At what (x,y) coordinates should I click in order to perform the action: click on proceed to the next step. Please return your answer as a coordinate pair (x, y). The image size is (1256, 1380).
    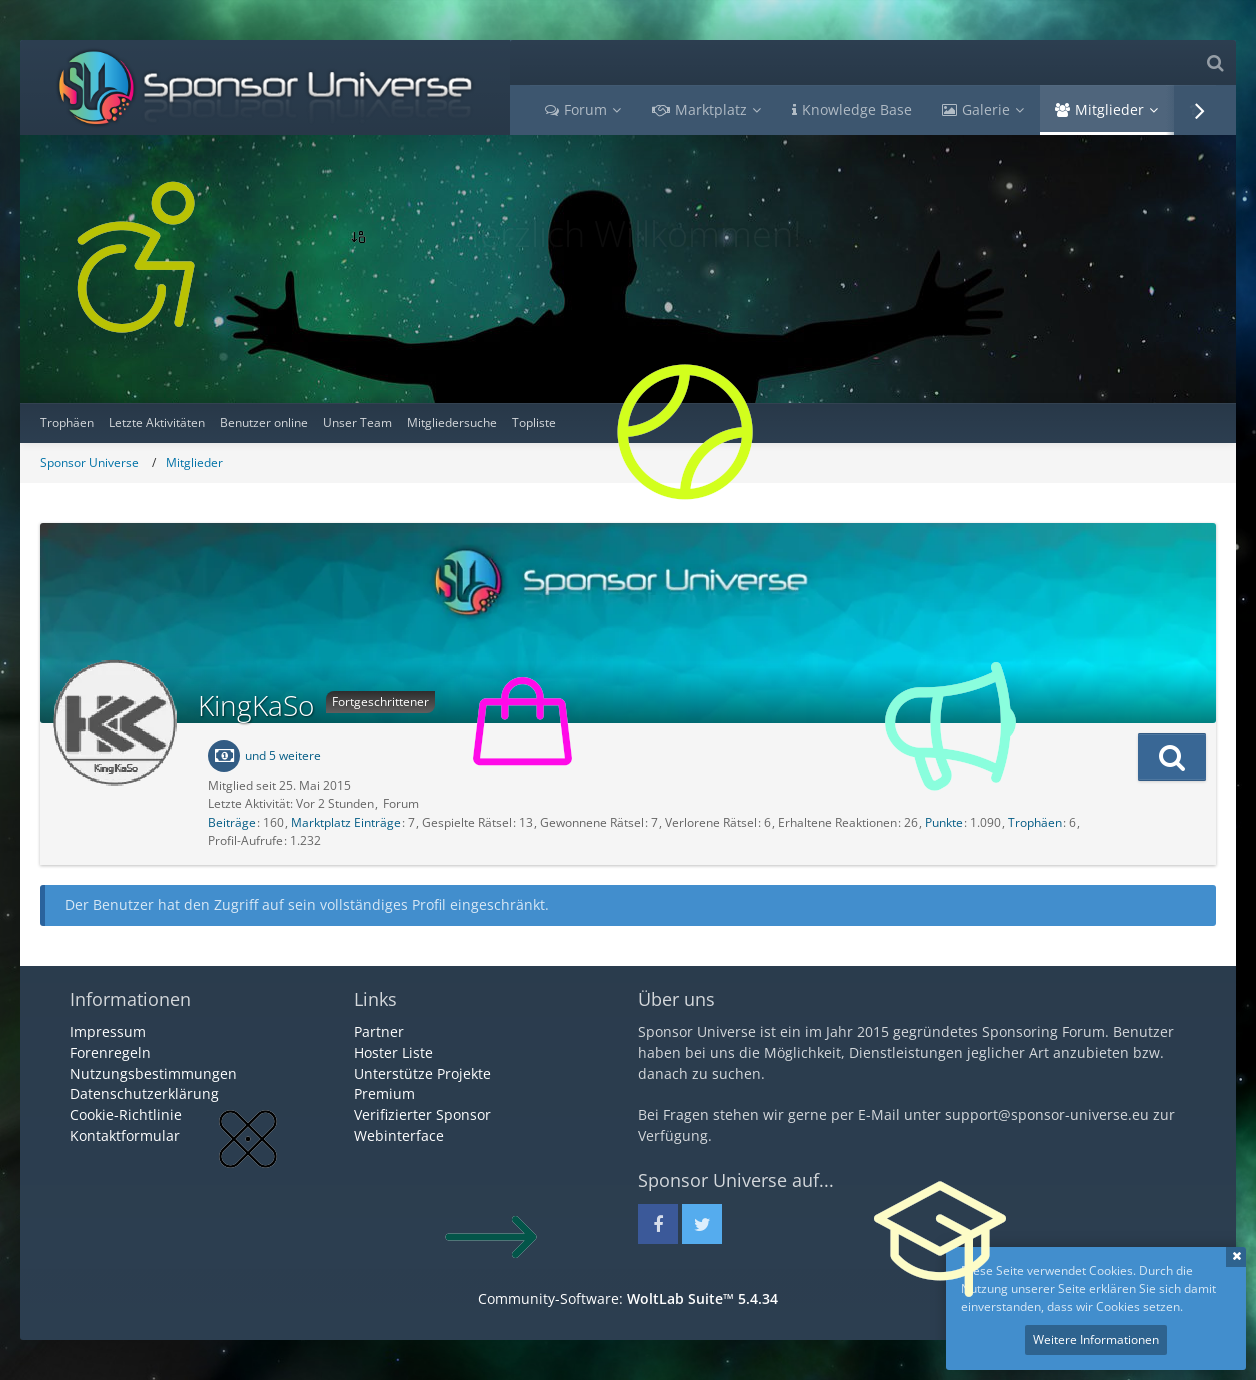
    Looking at the image, I should click on (491, 1237).